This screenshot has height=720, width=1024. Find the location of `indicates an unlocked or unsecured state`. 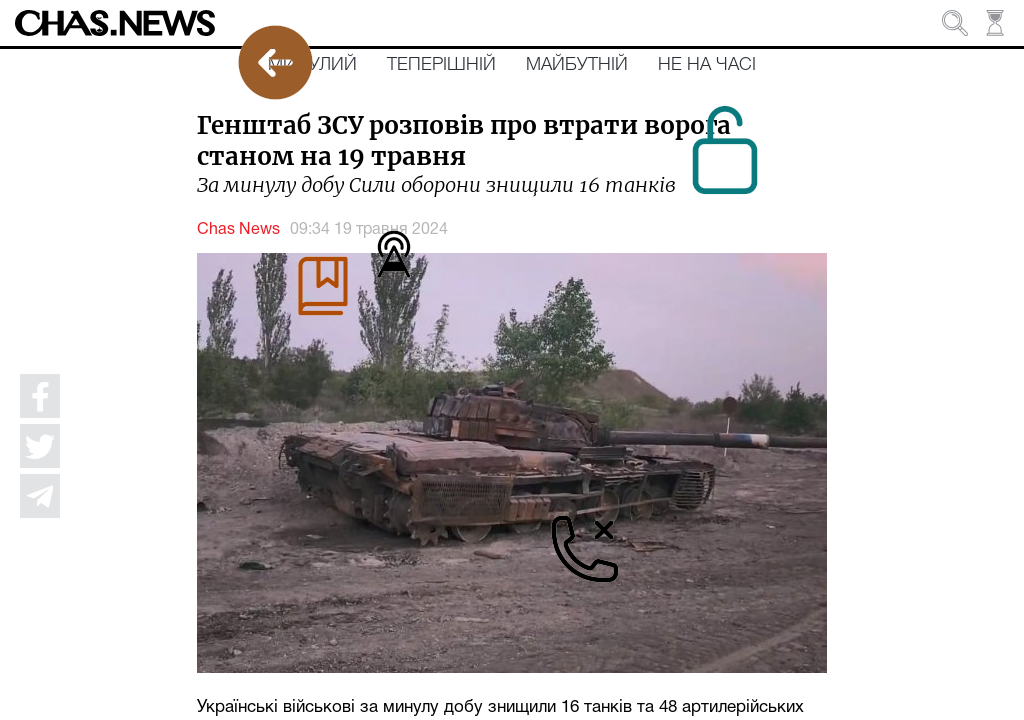

indicates an unlocked or unsecured state is located at coordinates (725, 150).